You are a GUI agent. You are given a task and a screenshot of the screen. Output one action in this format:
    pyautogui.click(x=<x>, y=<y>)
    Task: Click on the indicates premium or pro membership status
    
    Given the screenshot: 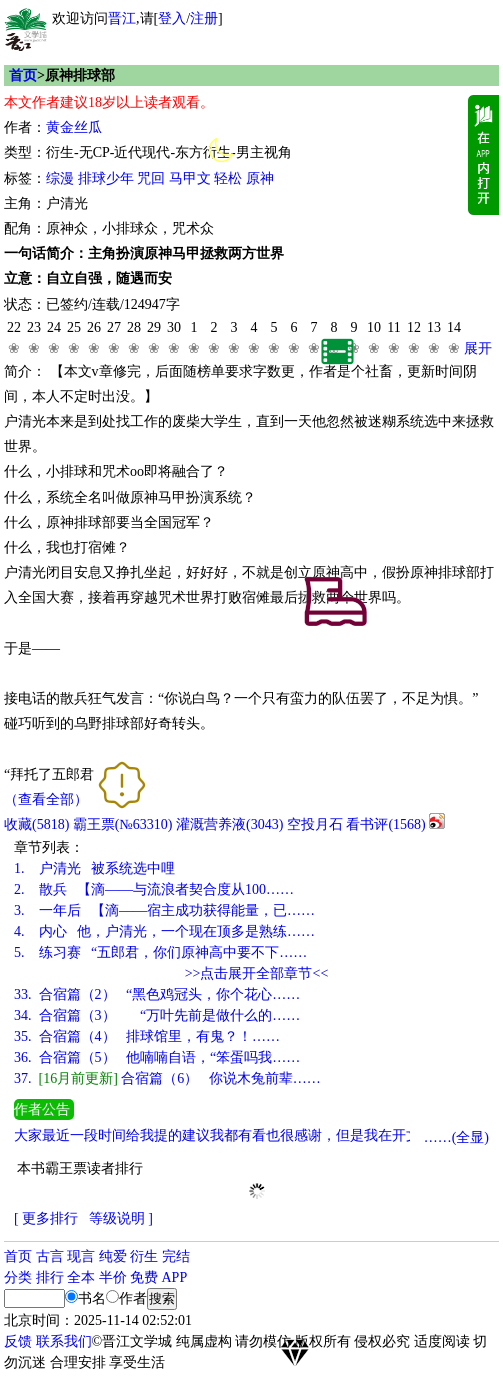 What is the action you would take?
    pyautogui.click(x=295, y=1353)
    